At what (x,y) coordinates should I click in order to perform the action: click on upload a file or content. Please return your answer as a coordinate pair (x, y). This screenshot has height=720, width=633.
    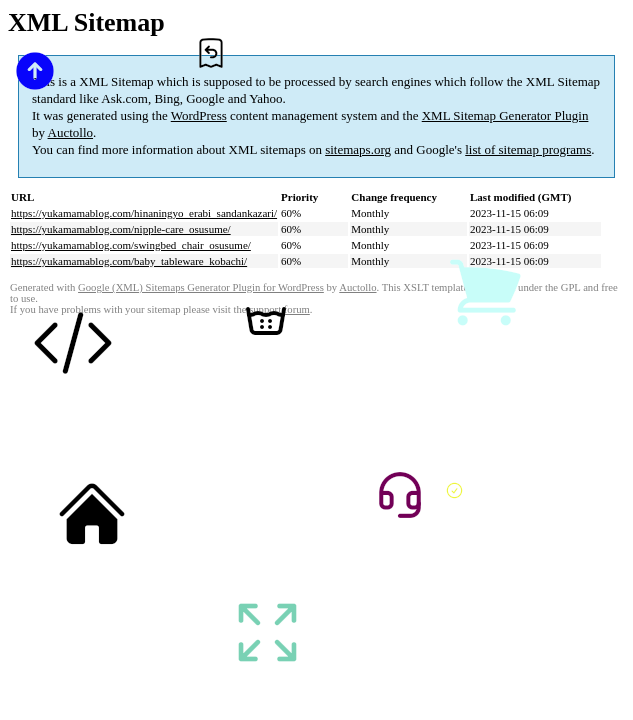
    Looking at the image, I should click on (35, 71).